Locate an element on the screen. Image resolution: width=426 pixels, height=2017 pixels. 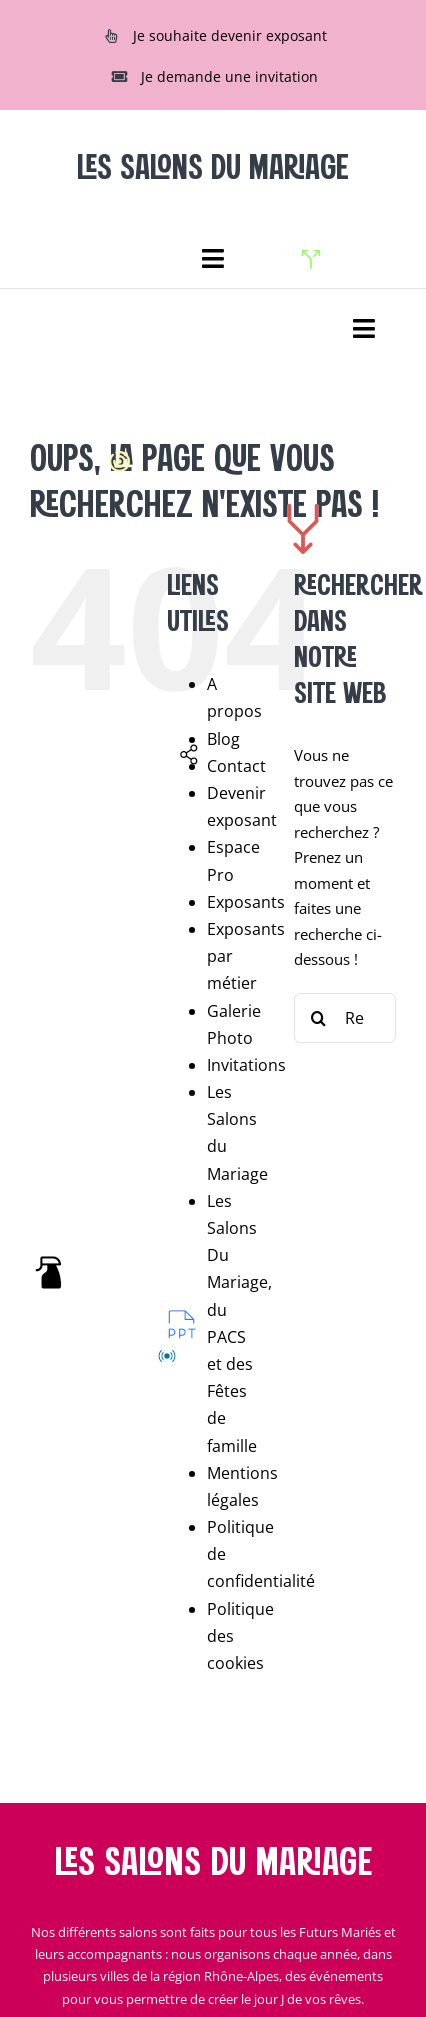
explore the universe or cosmos section is located at coordinates (119, 461).